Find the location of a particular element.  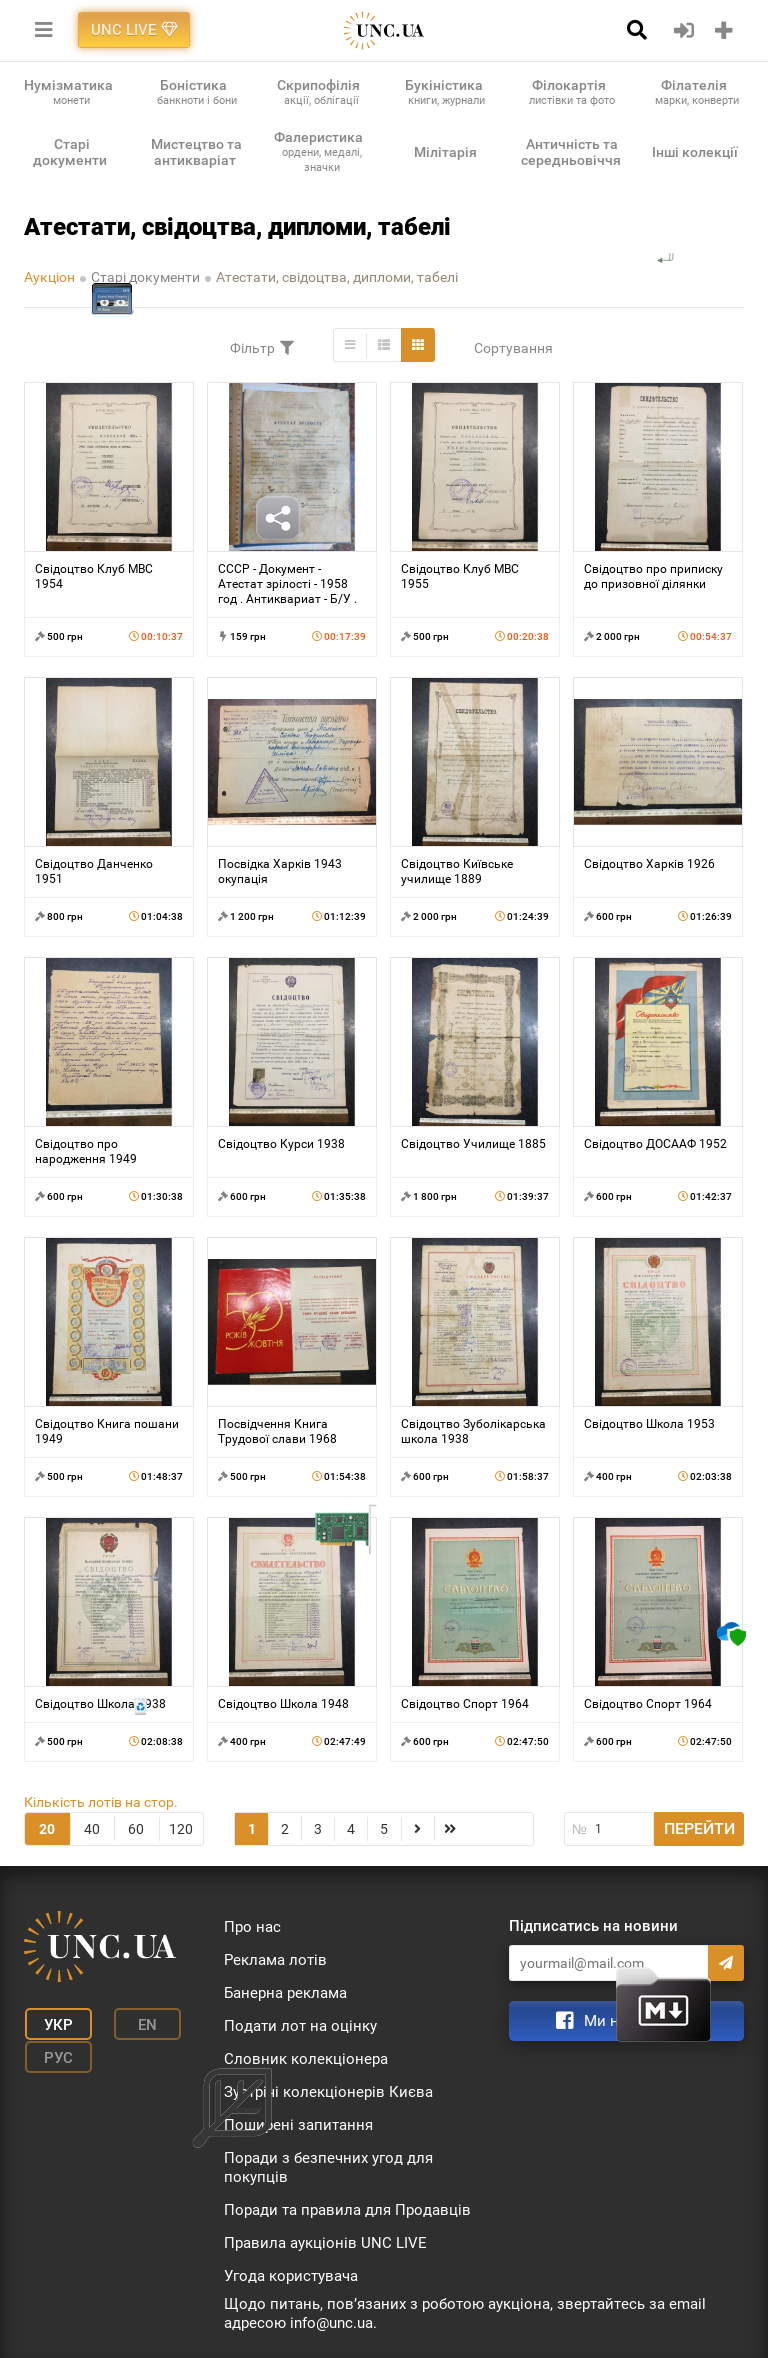

indicates tape or cassette media storage is located at coordinates (112, 300).